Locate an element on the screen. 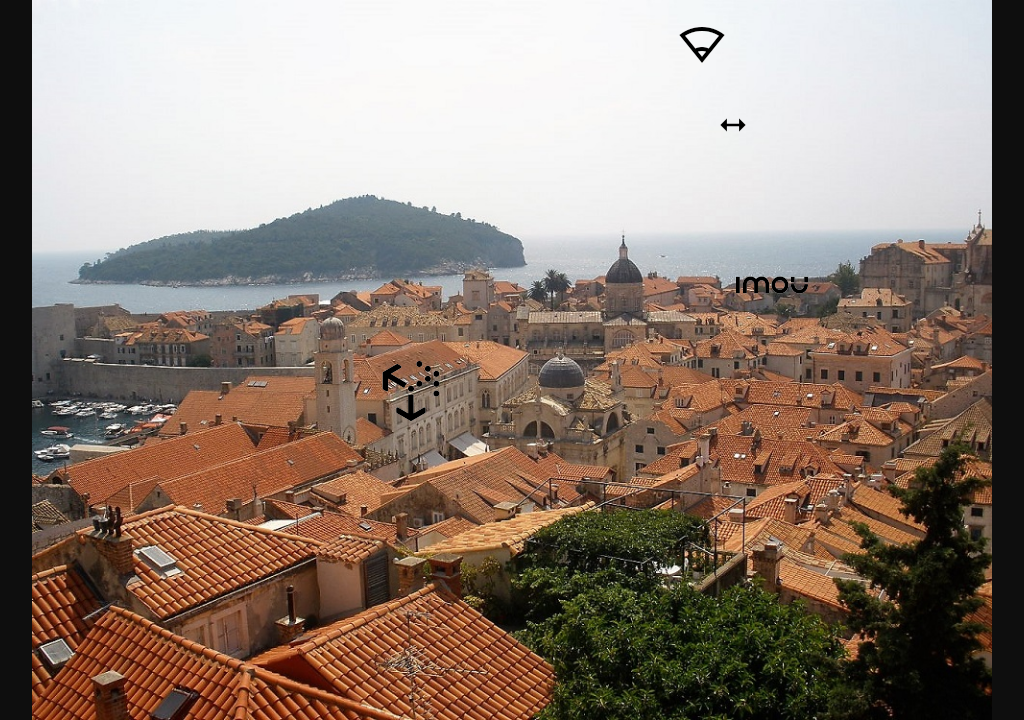 The image size is (1024, 720). indicates weak wifi signal strength is located at coordinates (702, 45).